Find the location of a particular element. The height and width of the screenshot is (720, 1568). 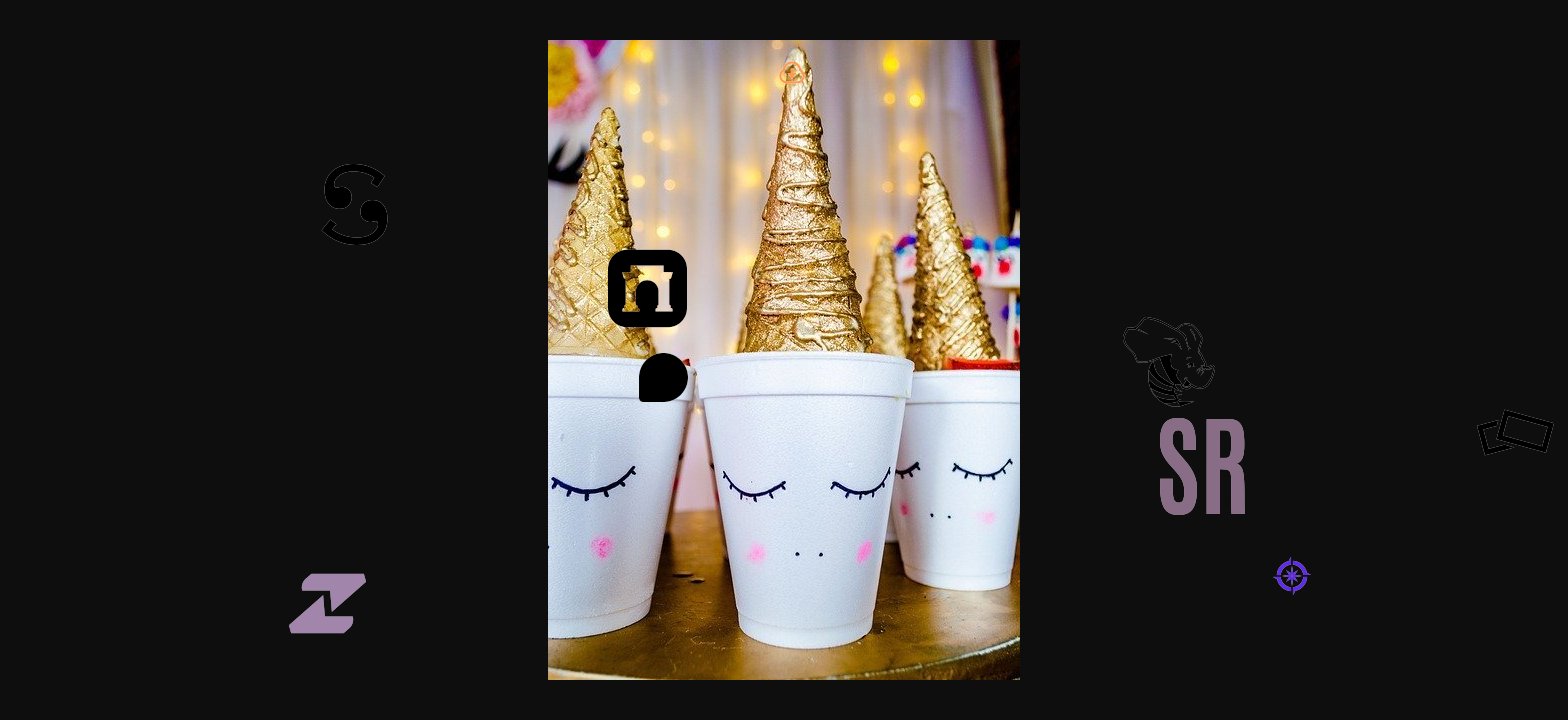

open the Scribd app is located at coordinates (354, 204).